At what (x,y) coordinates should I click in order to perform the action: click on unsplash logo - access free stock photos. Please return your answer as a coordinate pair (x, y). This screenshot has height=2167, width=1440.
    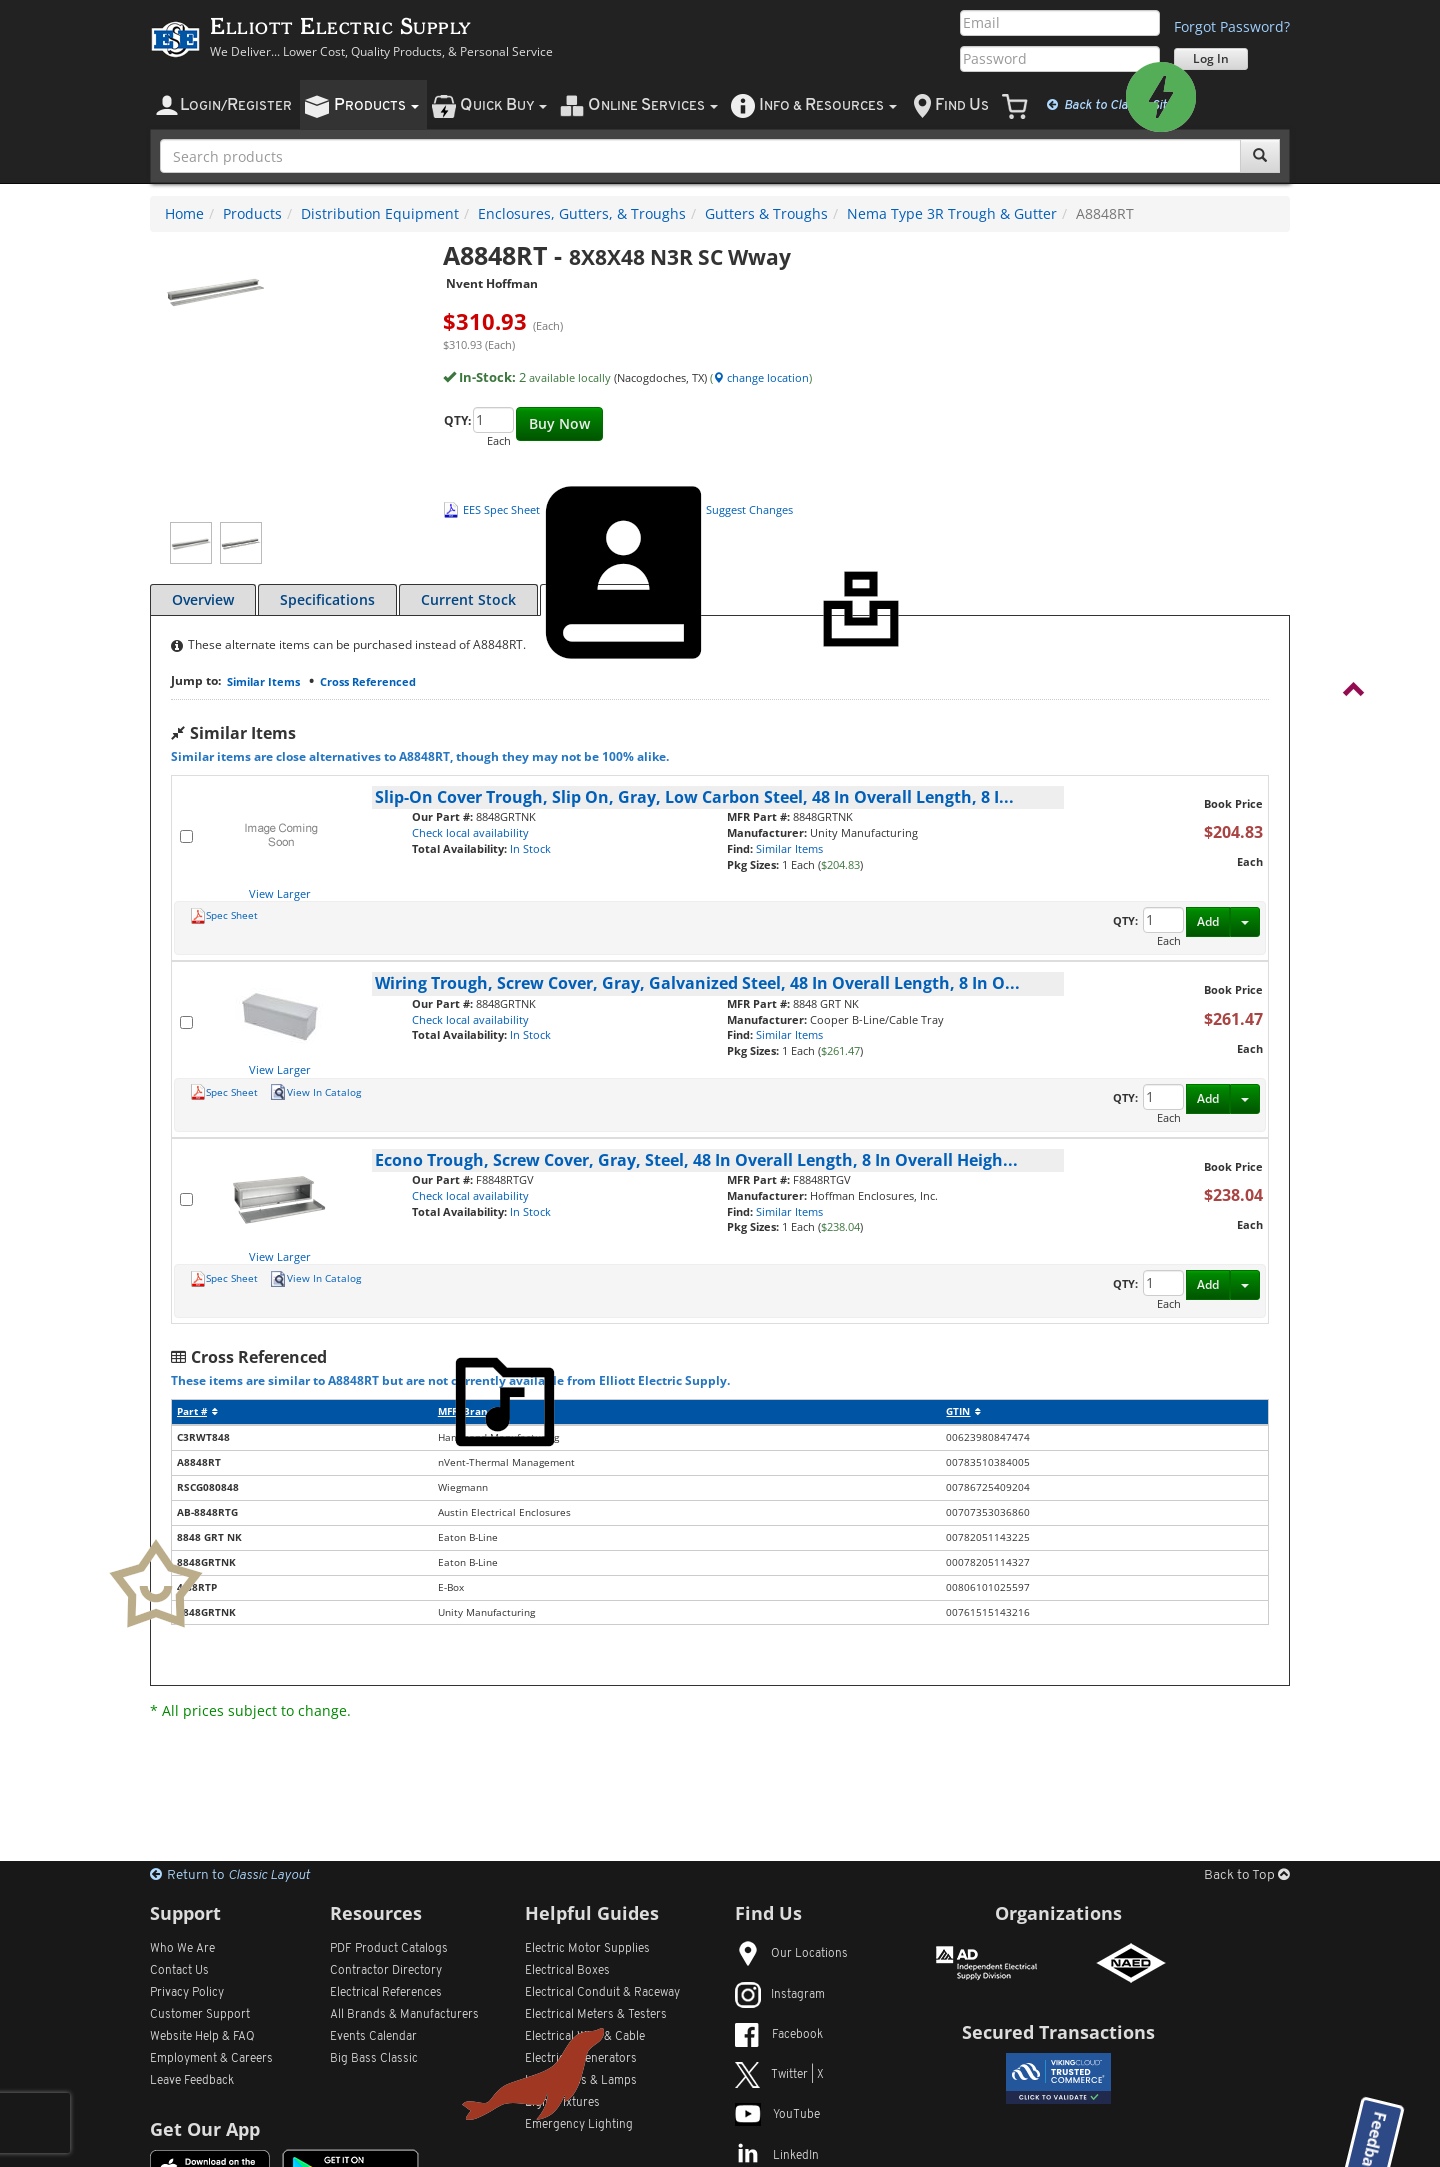
    Looking at the image, I should click on (861, 609).